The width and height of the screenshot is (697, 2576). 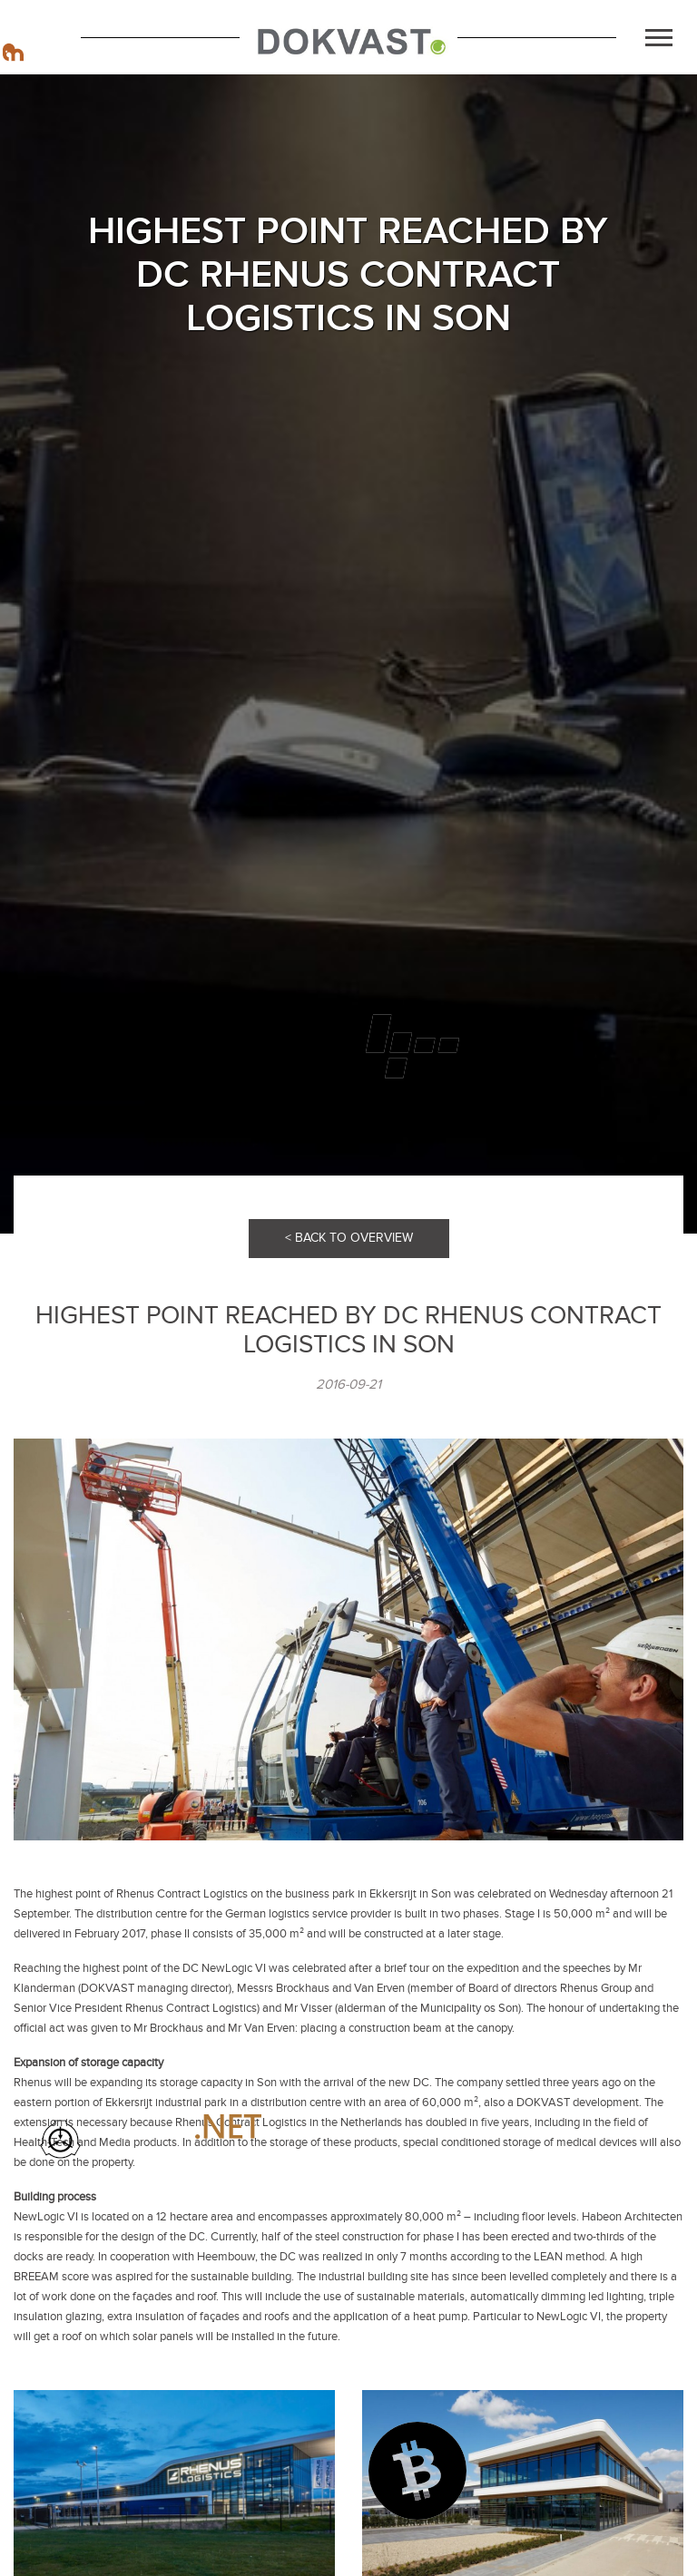 What do you see at coordinates (228, 2126) in the screenshot?
I see `indicates a .NET framework project or application` at bounding box center [228, 2126].